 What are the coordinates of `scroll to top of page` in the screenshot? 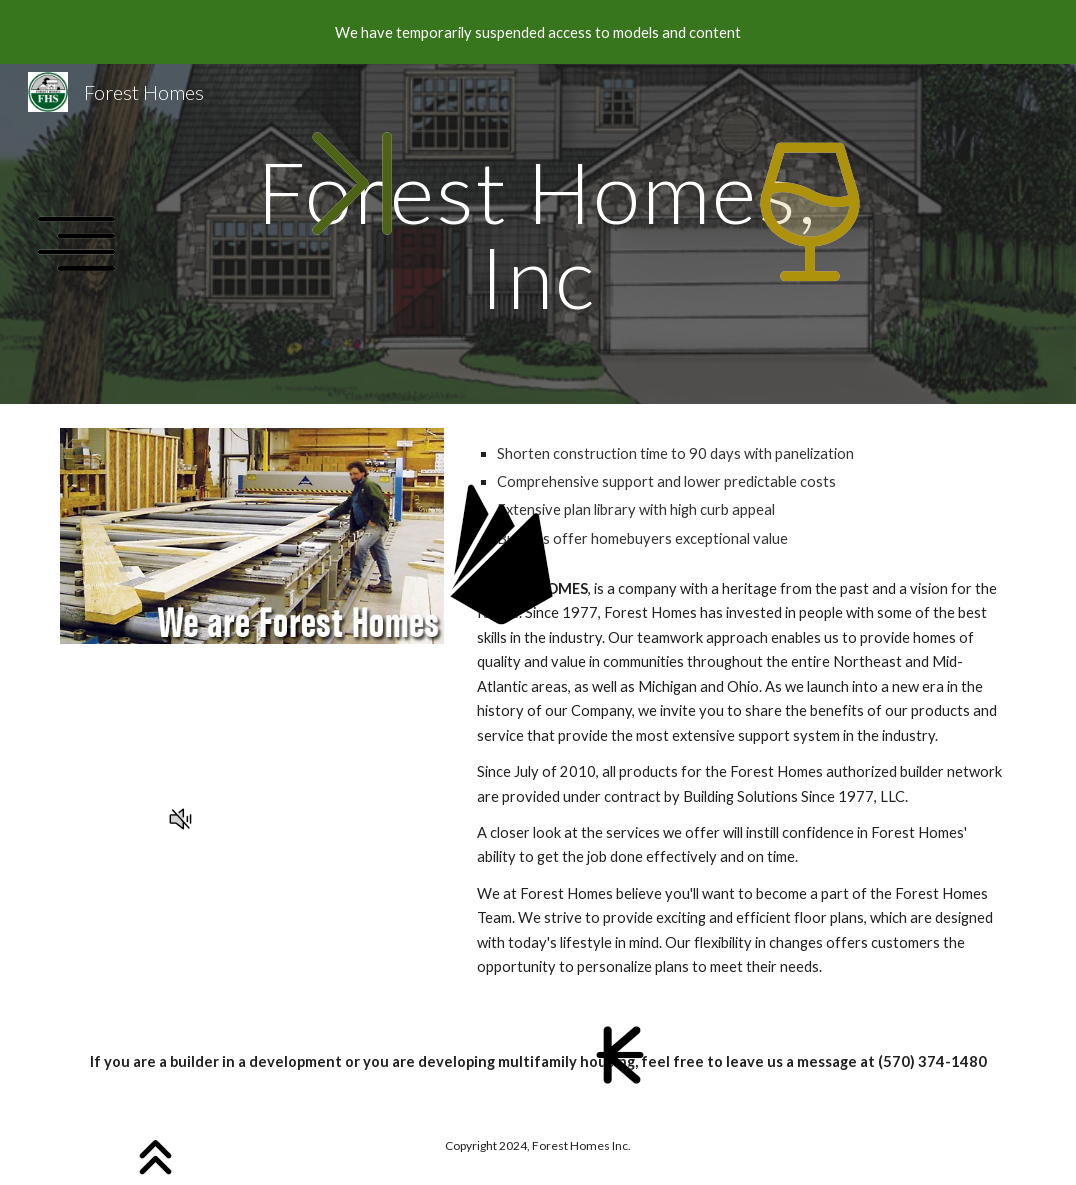 It's located at (155, 1158).